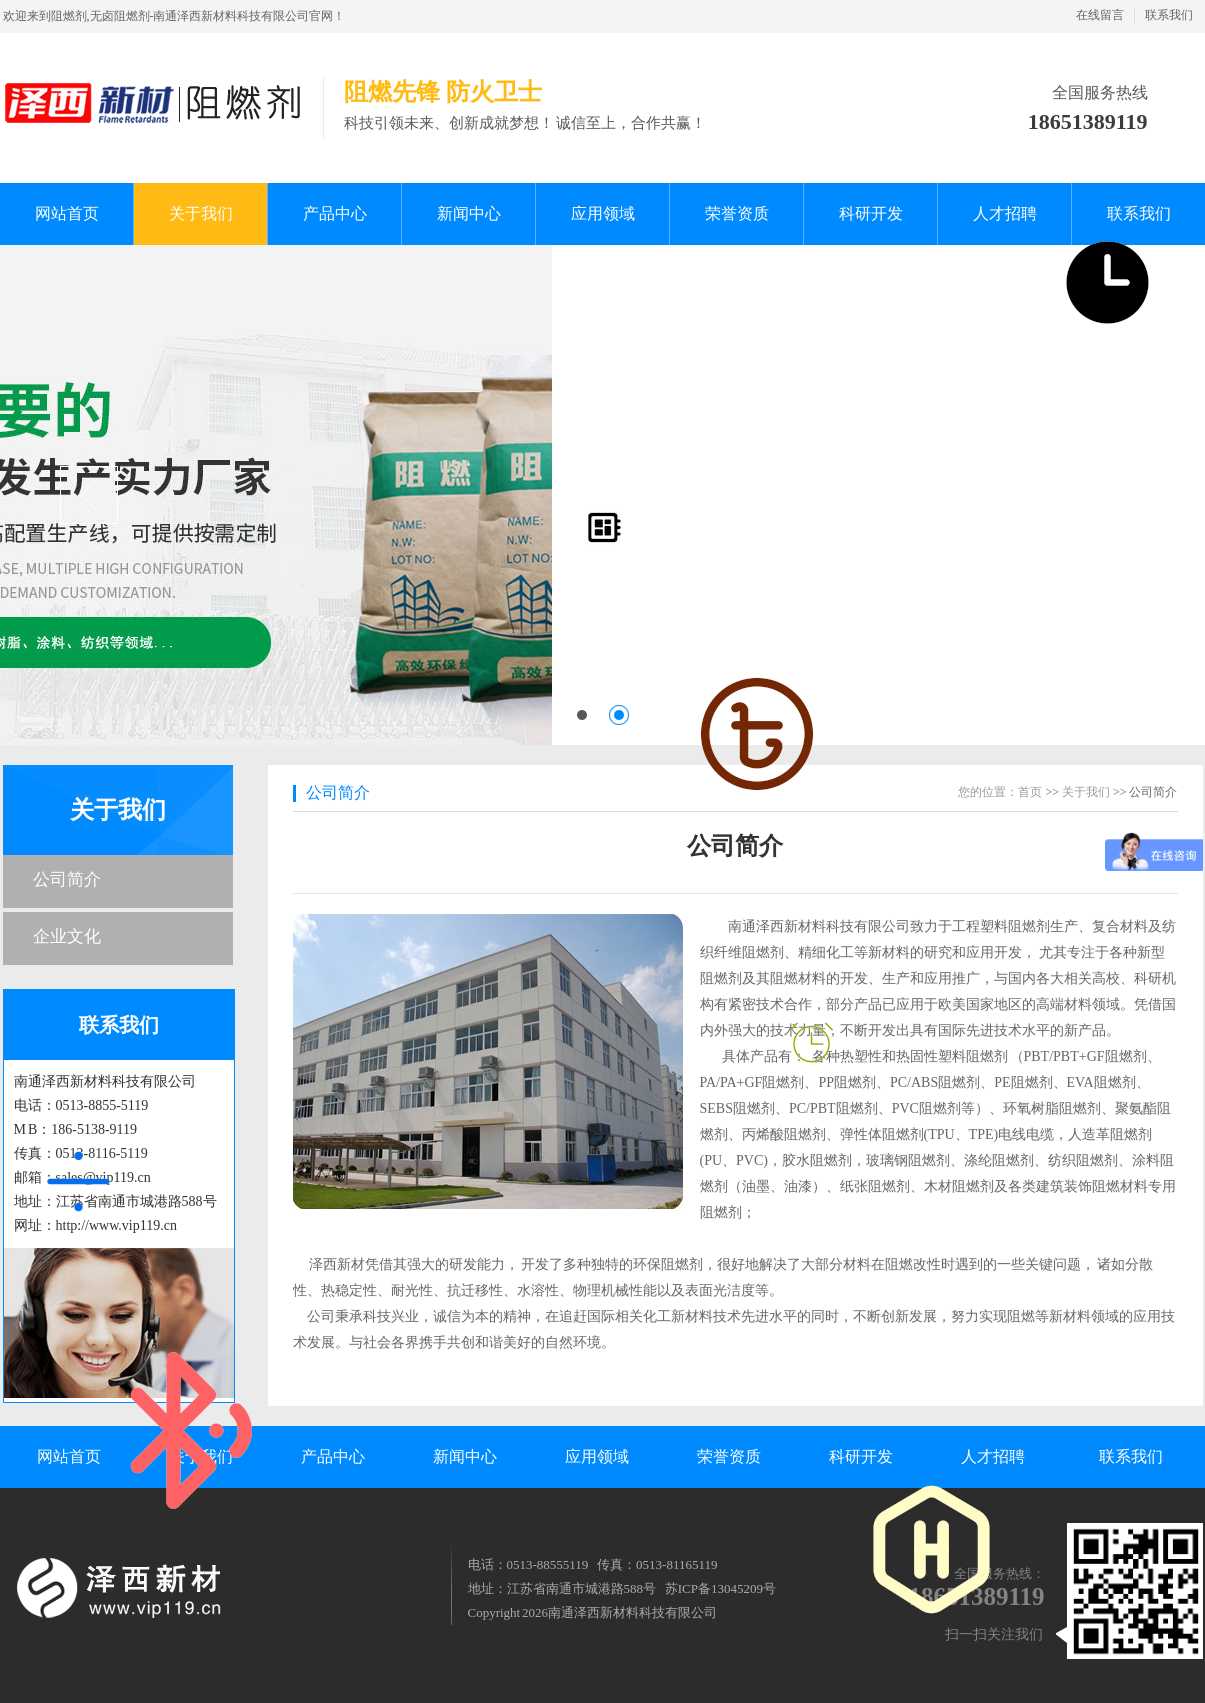  Describe the element at coordinates (604, 527) in the screenshot. I see `access developer or hardware settings` at that location.